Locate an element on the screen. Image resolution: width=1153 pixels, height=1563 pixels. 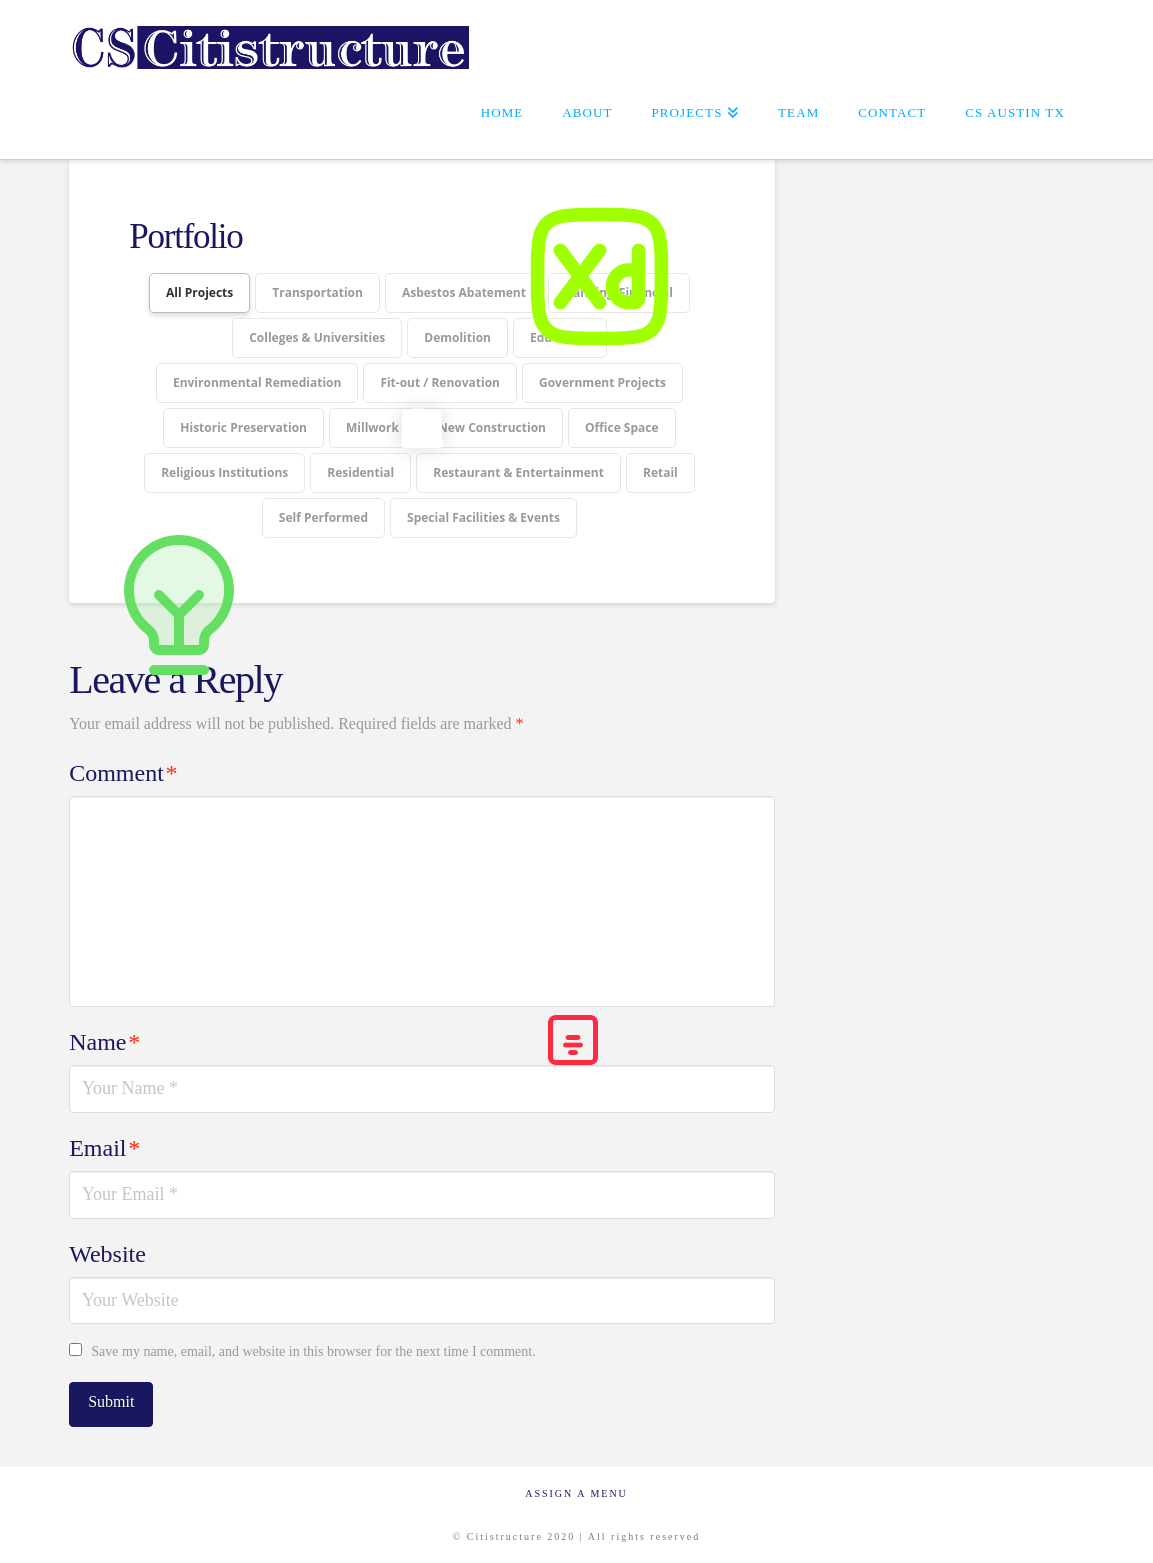
open Adobe XD application is located at coordinates (599, 276).